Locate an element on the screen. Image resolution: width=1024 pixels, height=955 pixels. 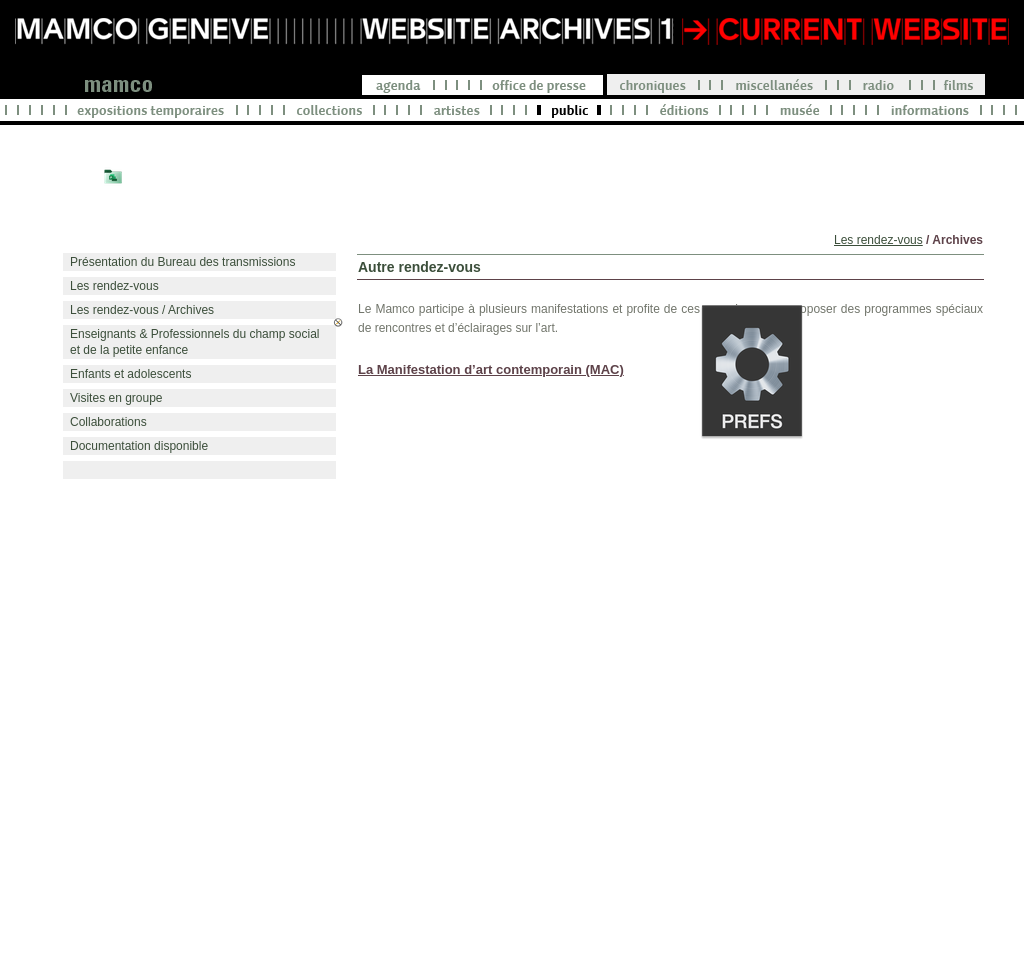
open GarageBand preferences or settings is located at coordinates (752, 374).